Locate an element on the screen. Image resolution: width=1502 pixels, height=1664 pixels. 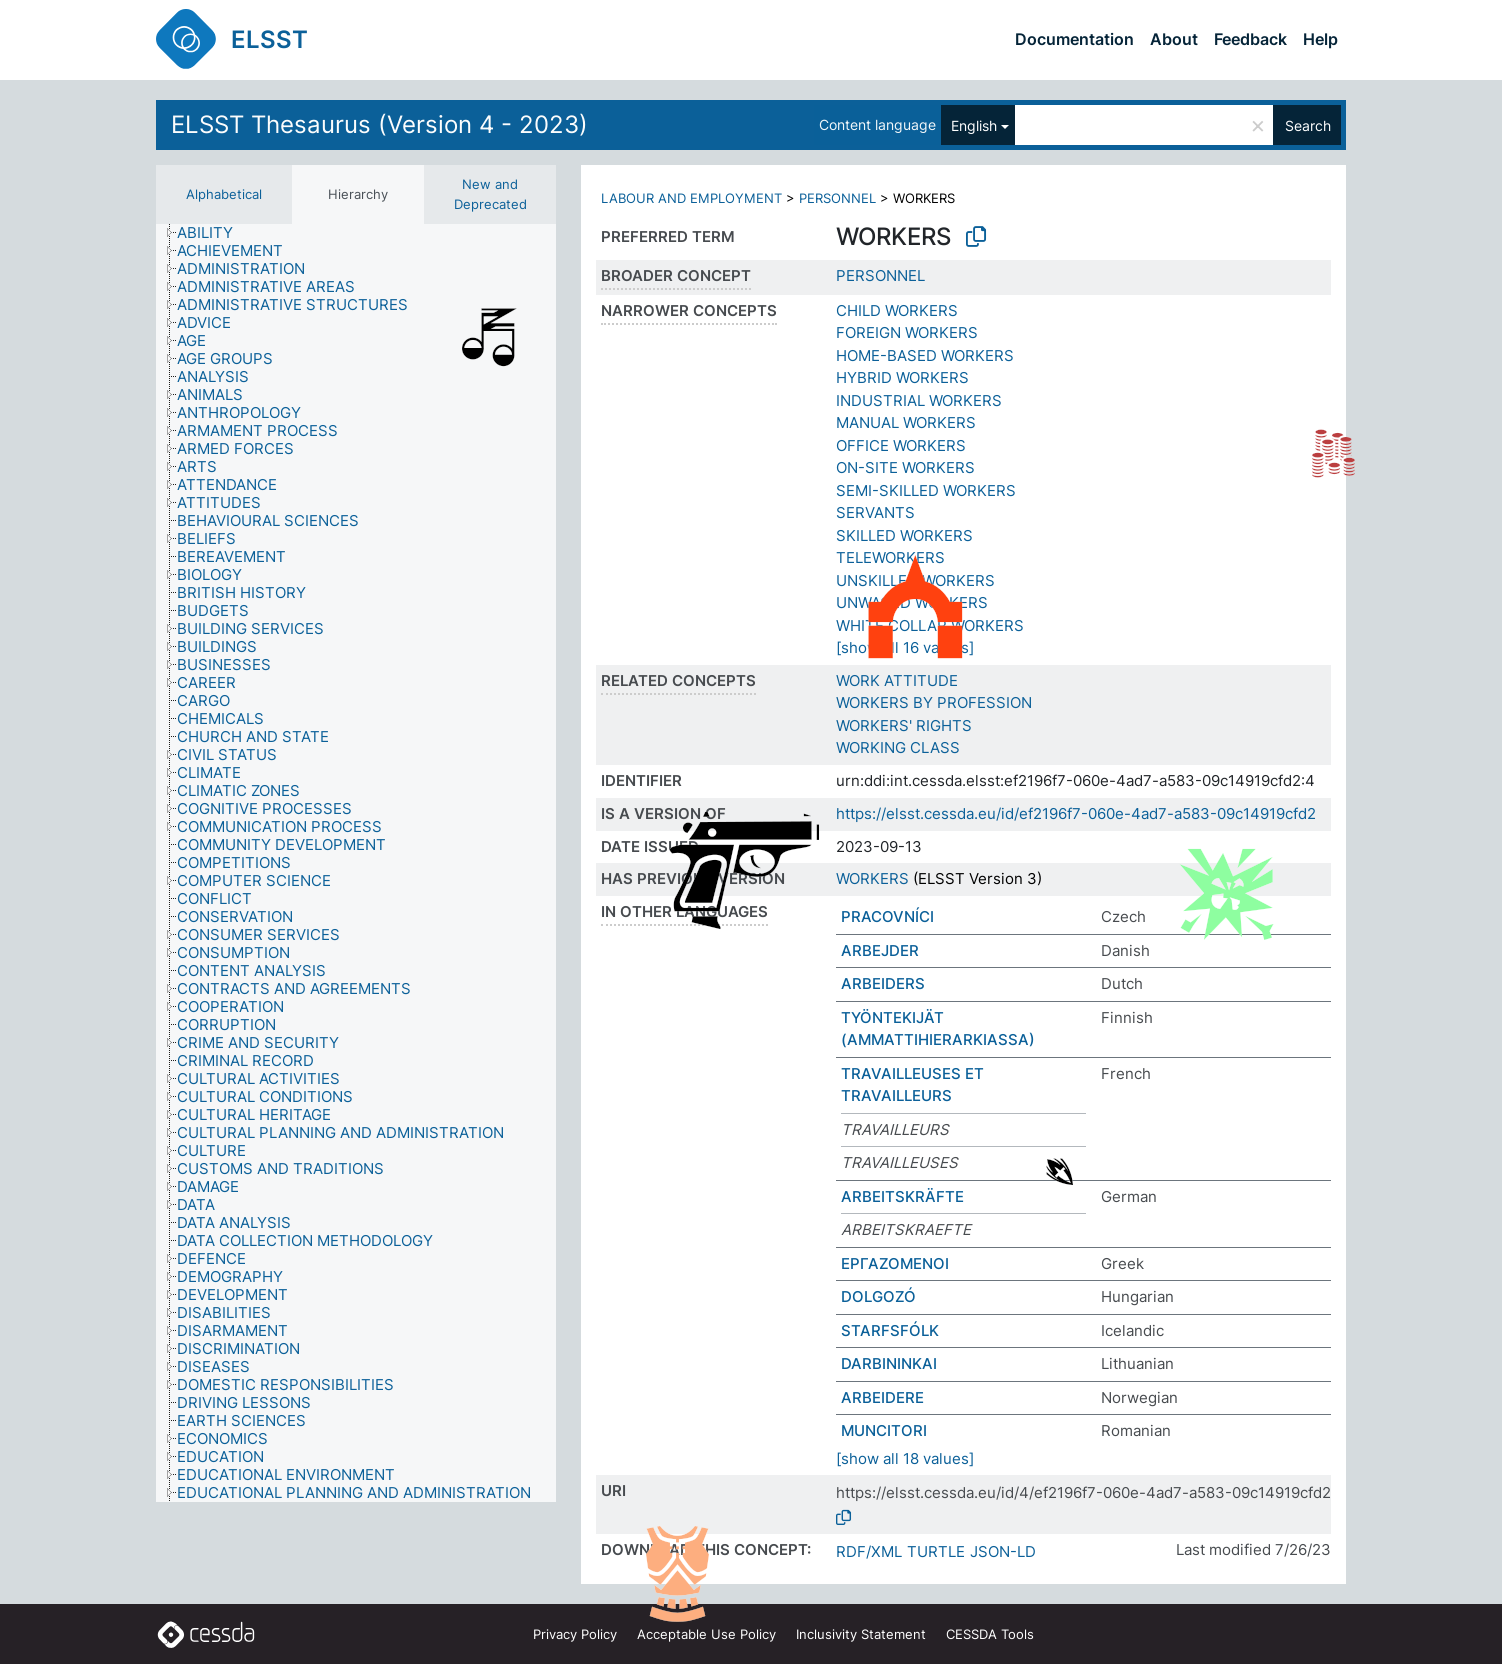
play a glitchy or distorted audio track is located at coordinates (489, 337).